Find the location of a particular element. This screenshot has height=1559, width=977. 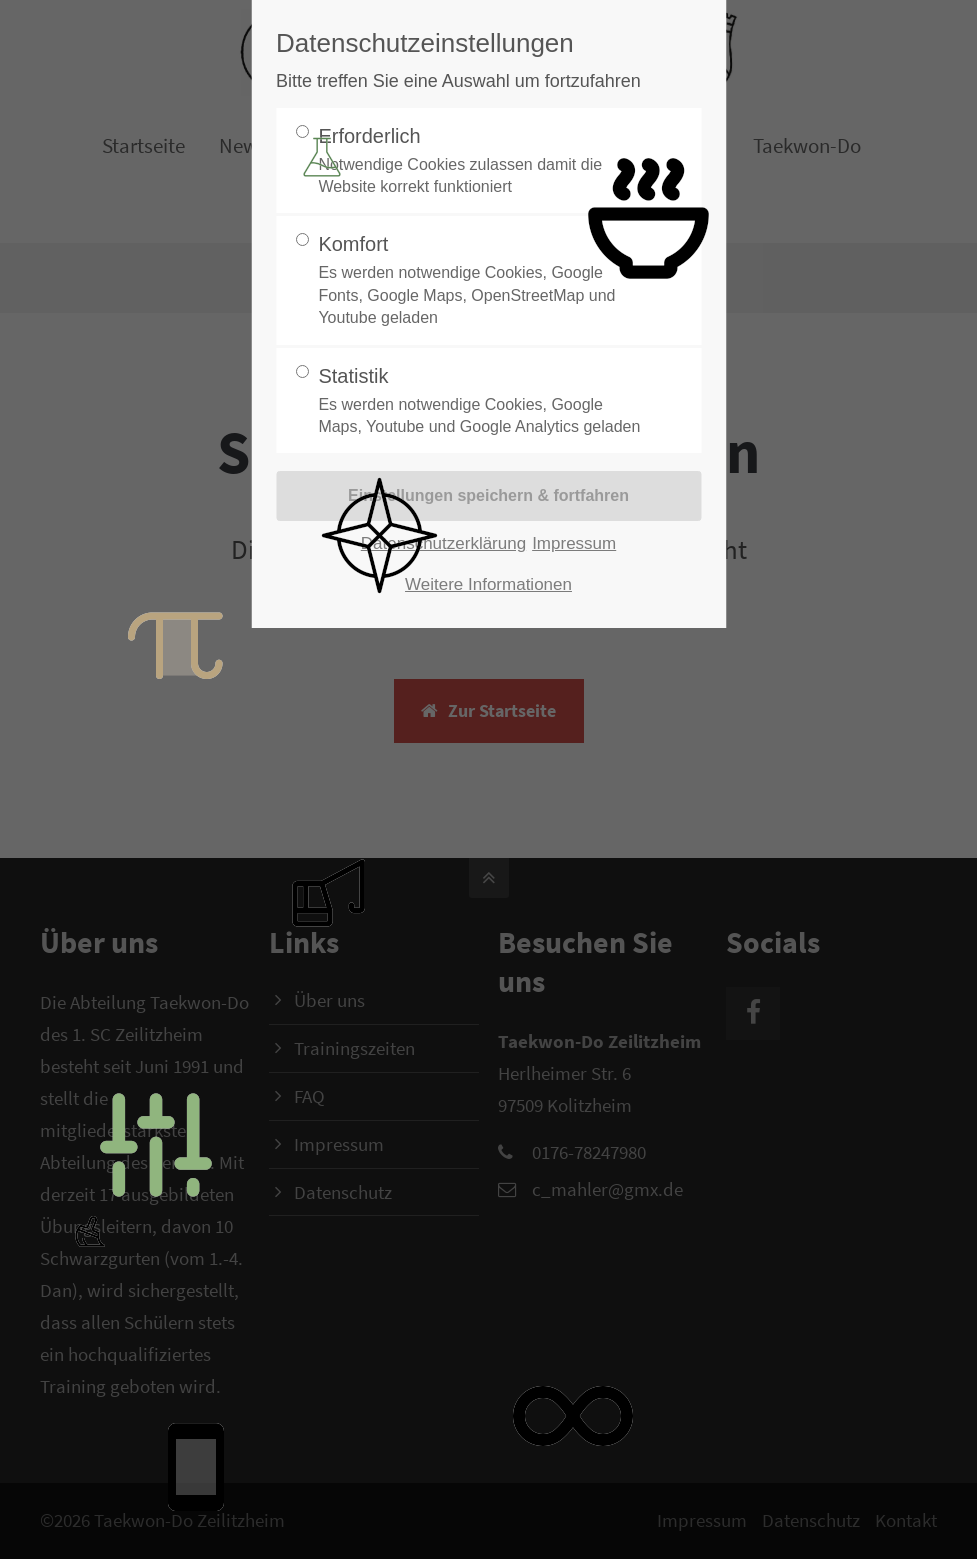

access navigation or directional features is located at coordinates (379, 535).